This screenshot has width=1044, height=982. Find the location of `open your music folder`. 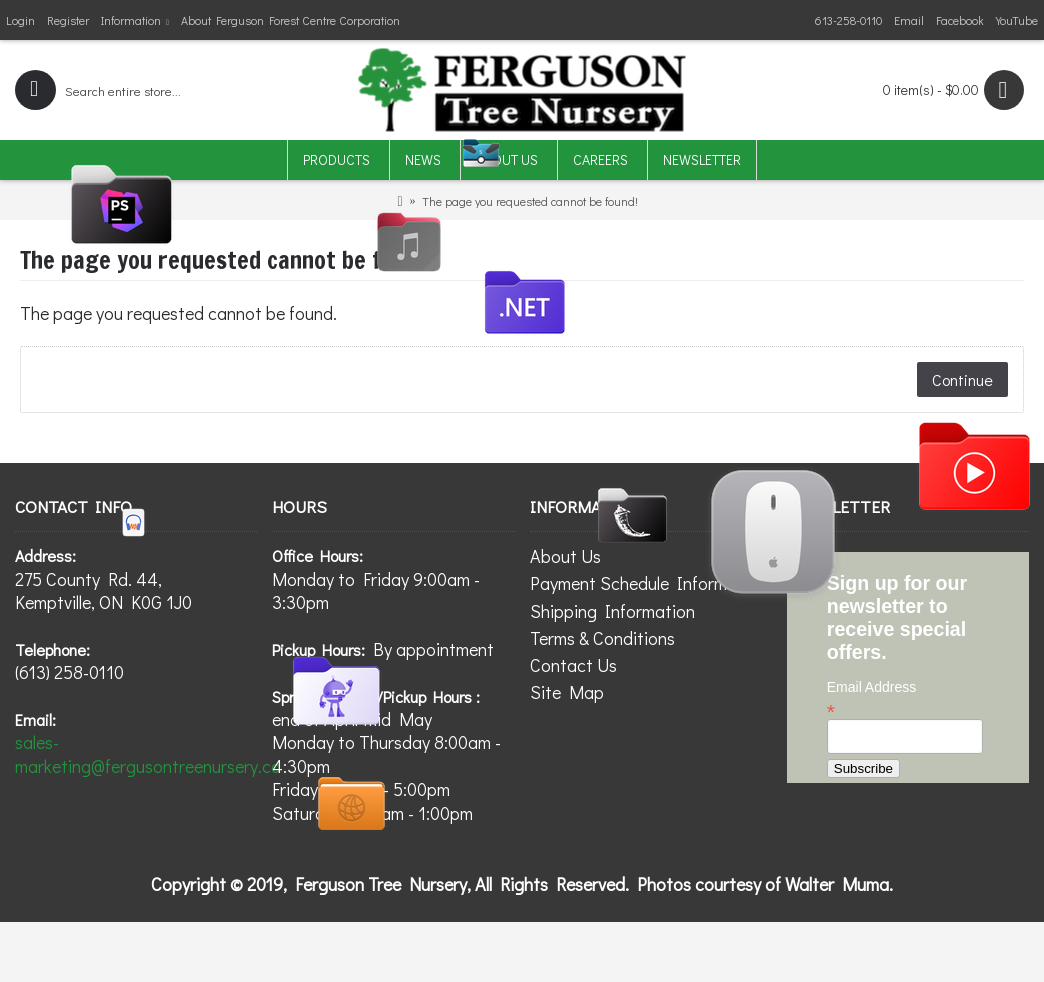

open your music folder is located at coordinates (409, 242).